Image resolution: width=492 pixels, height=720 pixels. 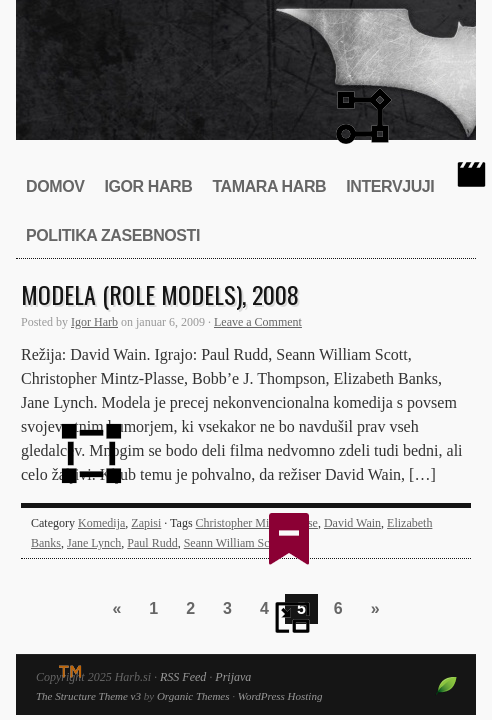 I want to click on create or edit a flowchart, so click(x=363, y=117).